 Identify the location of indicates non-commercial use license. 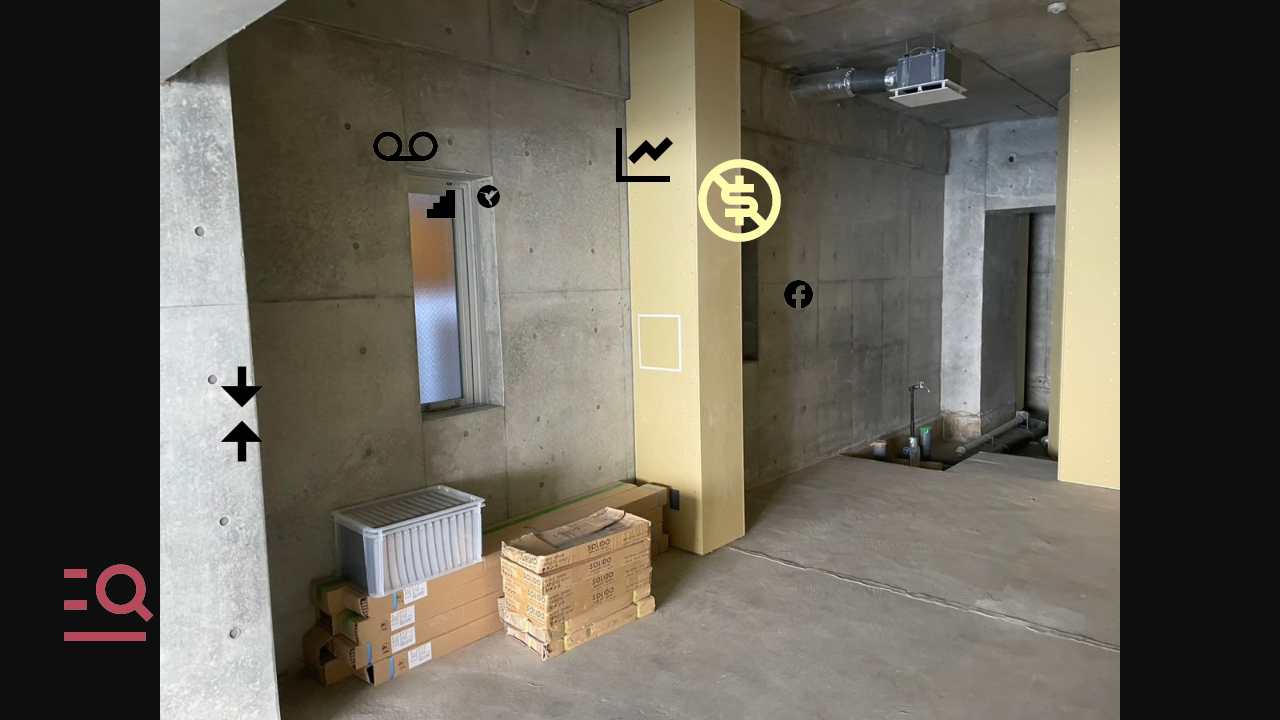
(739, 200).